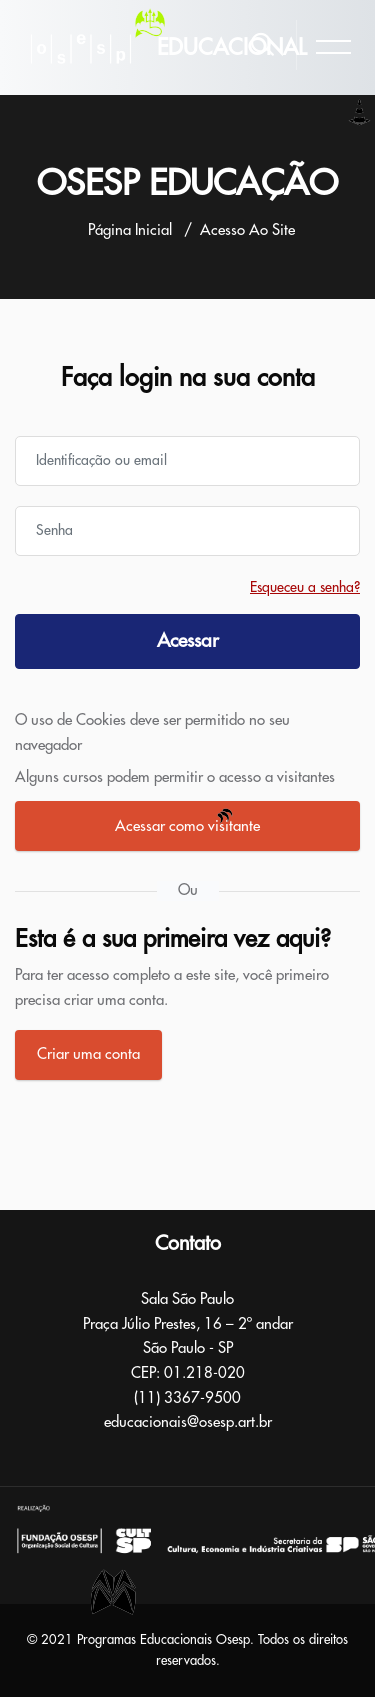 The height and width of the screenshot is (1697, 375). I want to click on play a fortune teller or paper folding game, so click(113, 1592).